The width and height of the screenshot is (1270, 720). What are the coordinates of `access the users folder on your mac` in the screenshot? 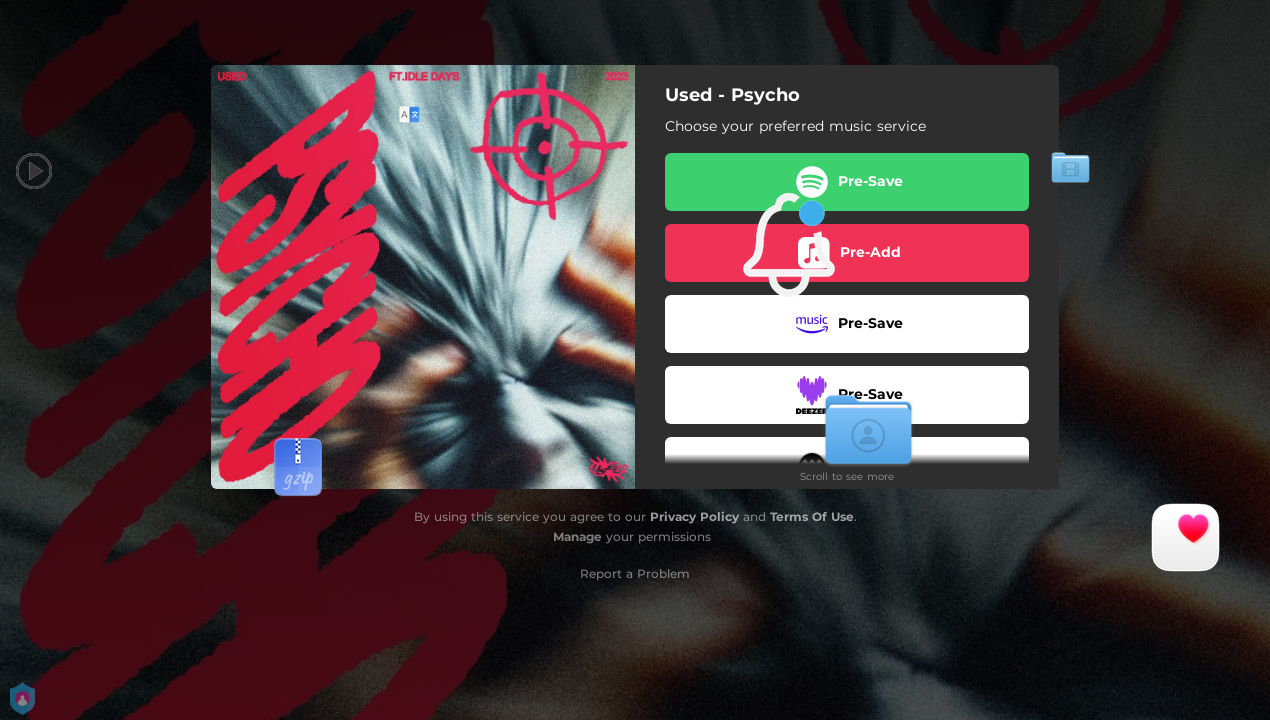 It's located at (868, 429).